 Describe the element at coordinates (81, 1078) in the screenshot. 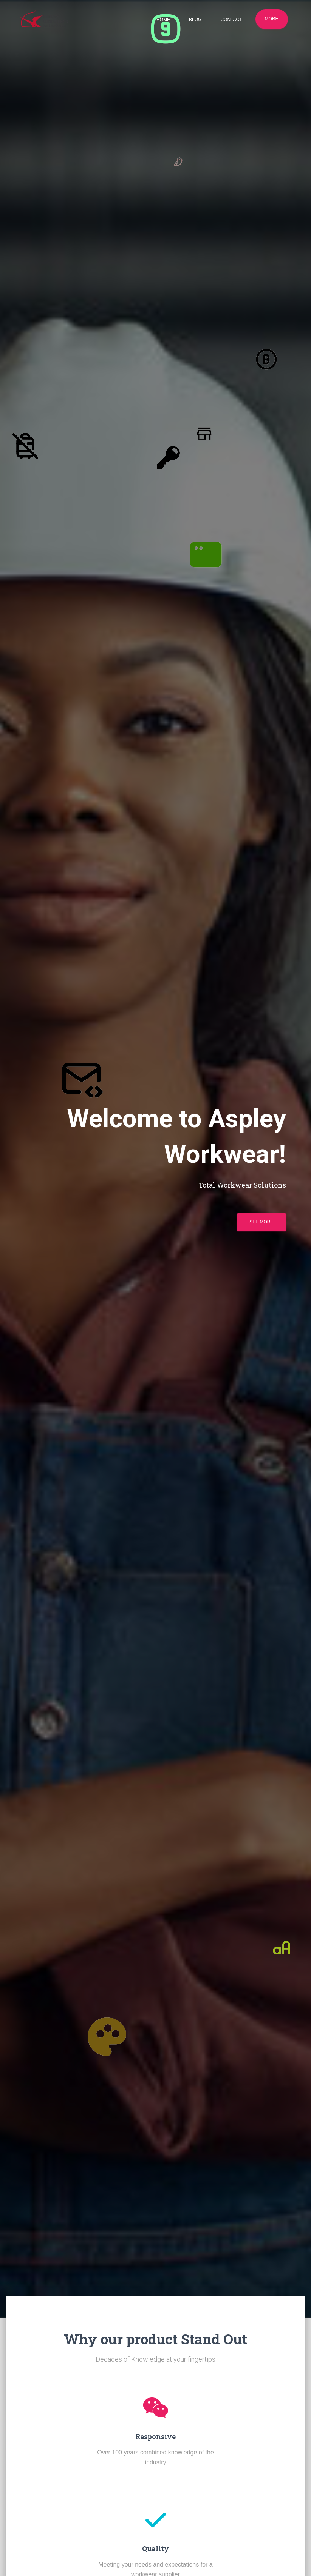

I see `access email developer settings` at that location.